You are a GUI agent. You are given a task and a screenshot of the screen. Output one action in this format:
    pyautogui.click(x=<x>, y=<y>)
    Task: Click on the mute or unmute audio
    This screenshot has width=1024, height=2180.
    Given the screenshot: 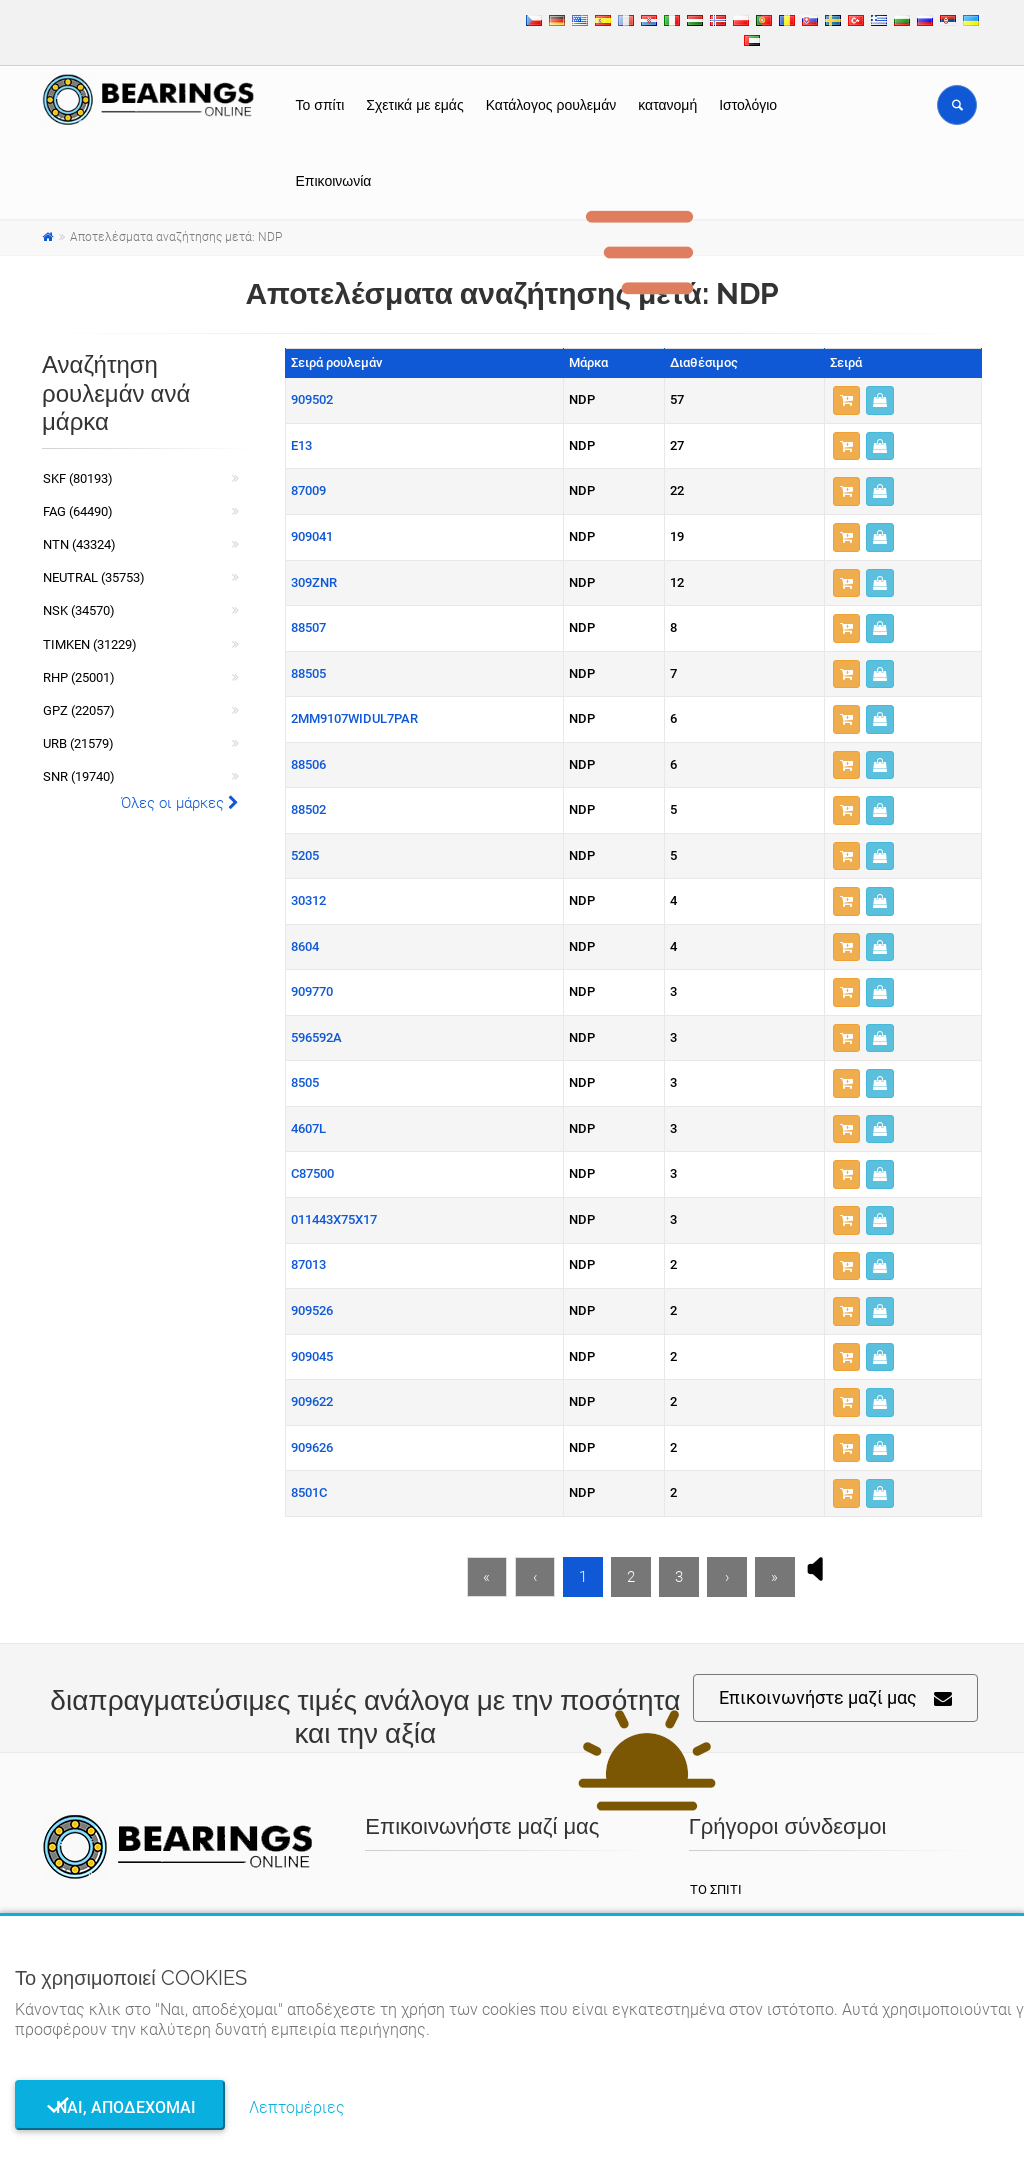 What is the action you would take?
    pyautogui.click(x=816, y=1569)
    